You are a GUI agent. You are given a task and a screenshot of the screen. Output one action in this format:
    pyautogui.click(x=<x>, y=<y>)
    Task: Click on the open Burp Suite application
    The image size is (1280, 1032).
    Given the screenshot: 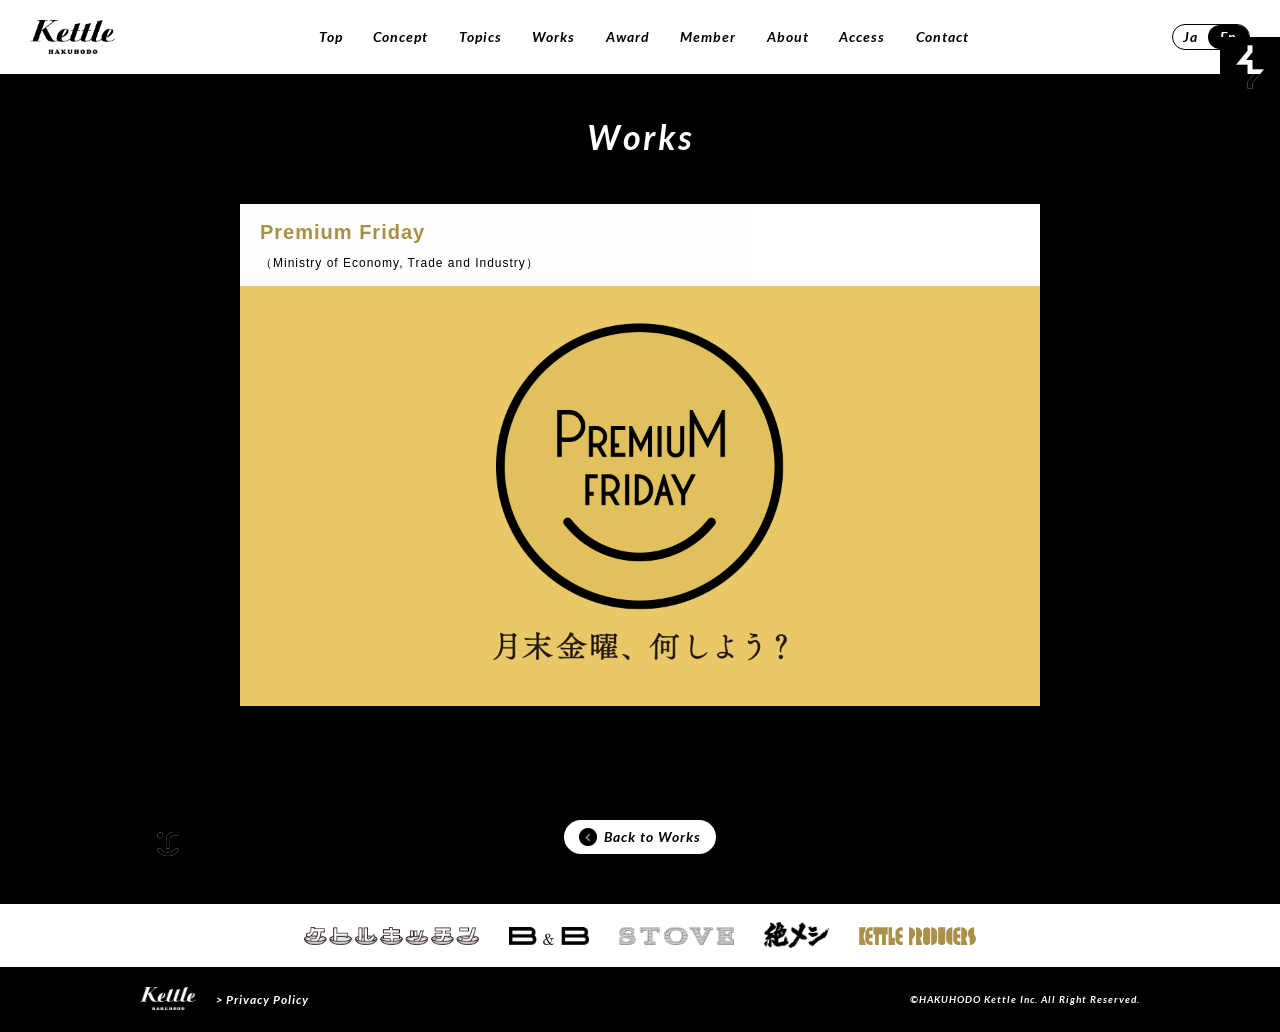 What is the action you would take?
    pyautogui.click(x=1250, y=67)
    